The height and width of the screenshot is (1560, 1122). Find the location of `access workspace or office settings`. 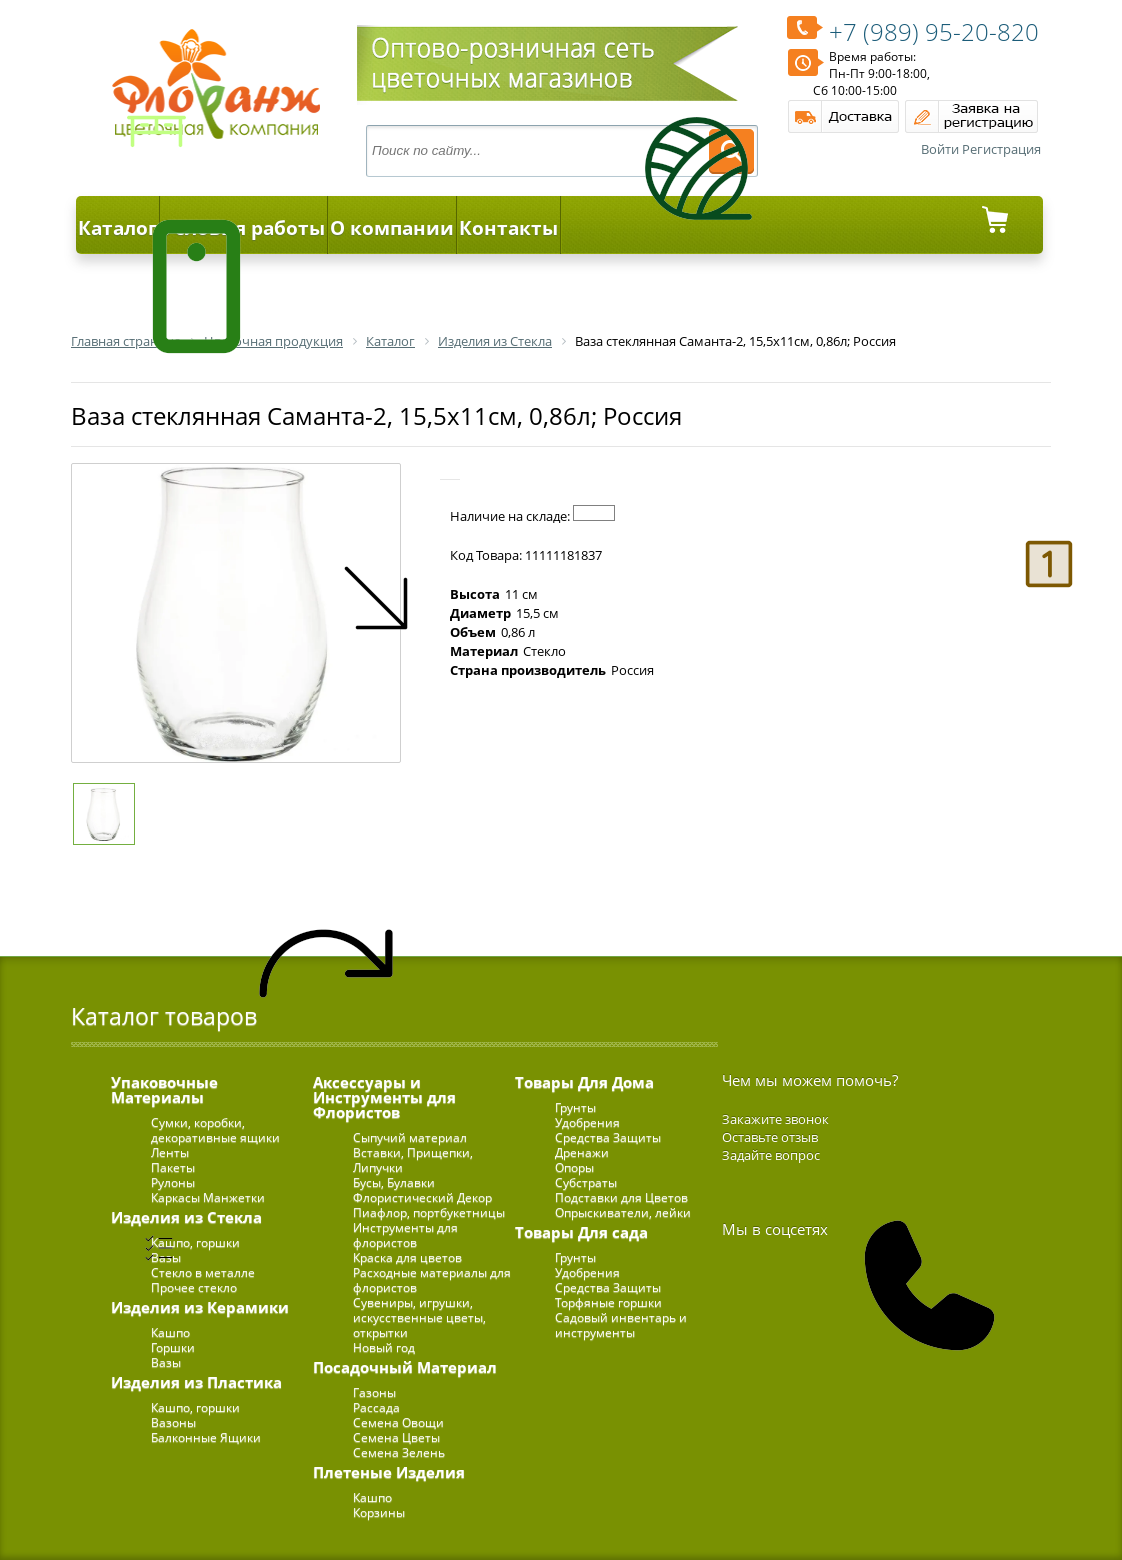

access workspace or office settings is located at coordinates (156, 130).